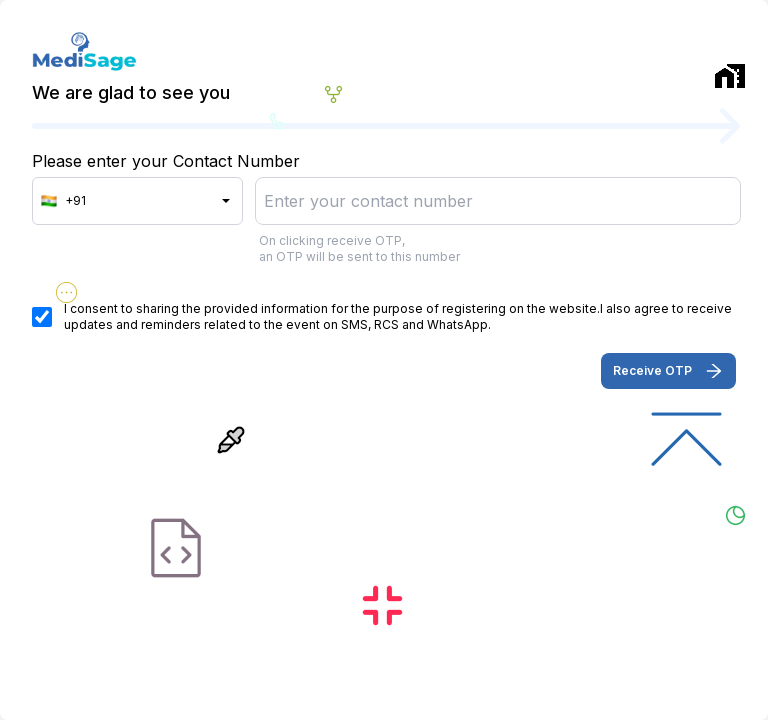 The width and height of the screenshot is (768, 720). I want to click on view source code file, so click(176, 548).